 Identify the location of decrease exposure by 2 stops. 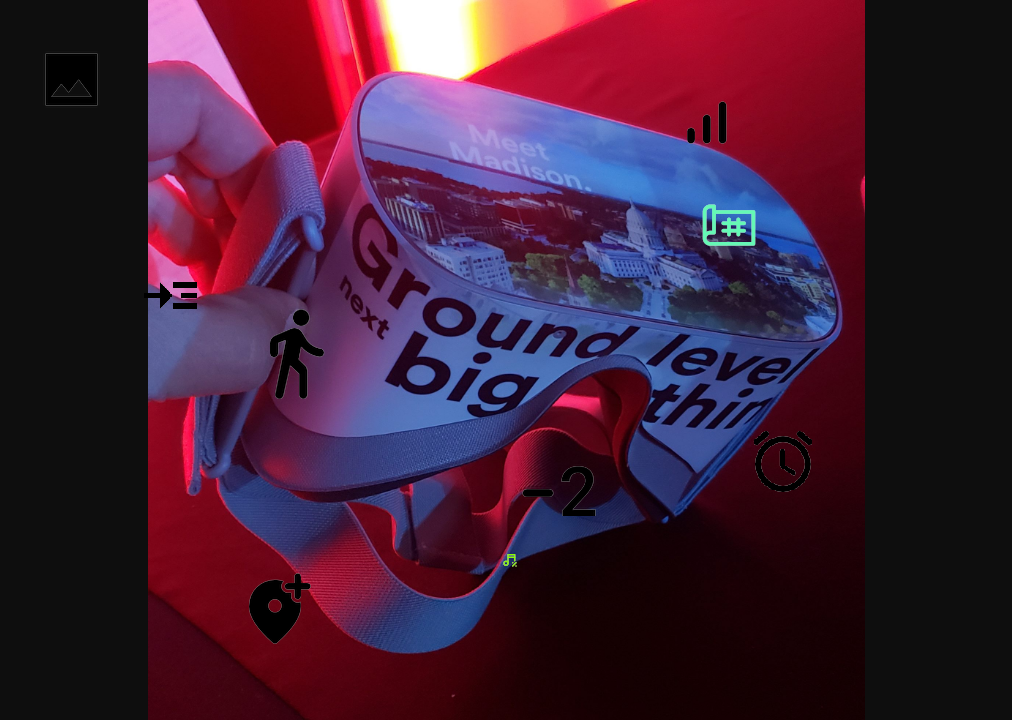
(561, 493).